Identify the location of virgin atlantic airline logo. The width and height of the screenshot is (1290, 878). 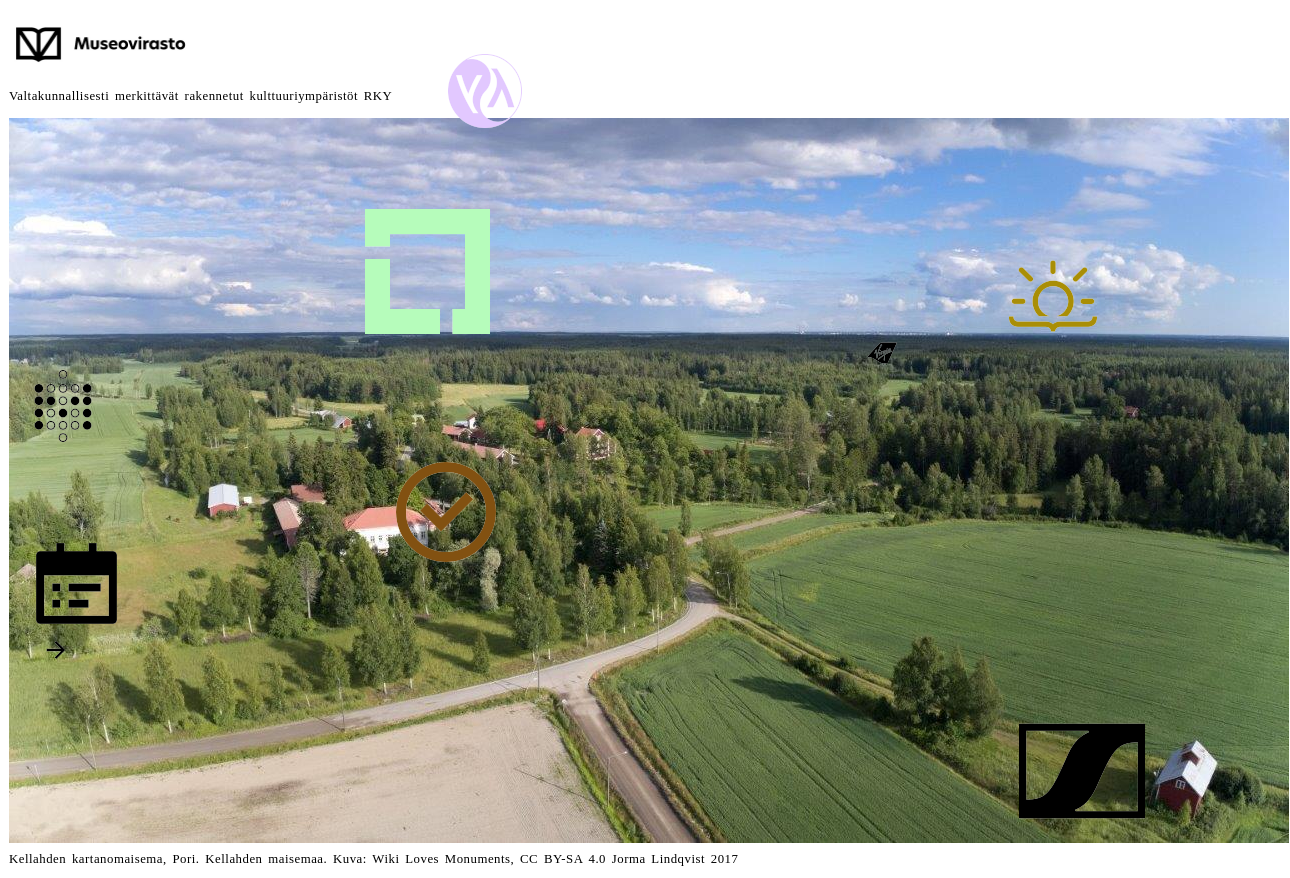
(882, 353).